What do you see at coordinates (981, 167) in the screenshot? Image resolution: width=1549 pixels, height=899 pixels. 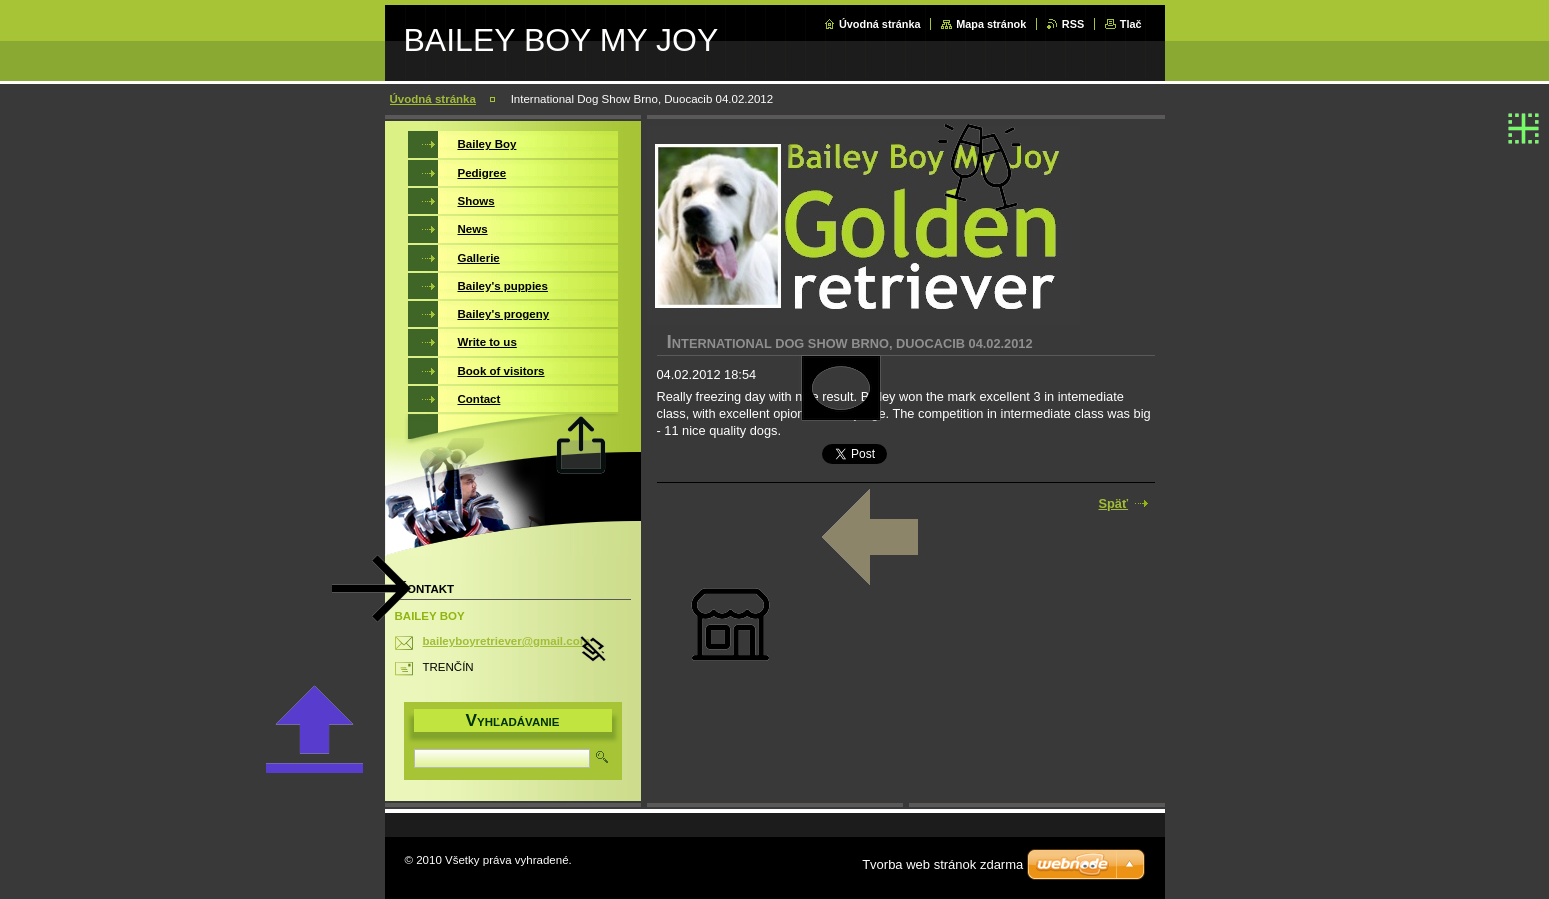 I see `celebrate an achievement or milestone` at bounding box center [981, 167].